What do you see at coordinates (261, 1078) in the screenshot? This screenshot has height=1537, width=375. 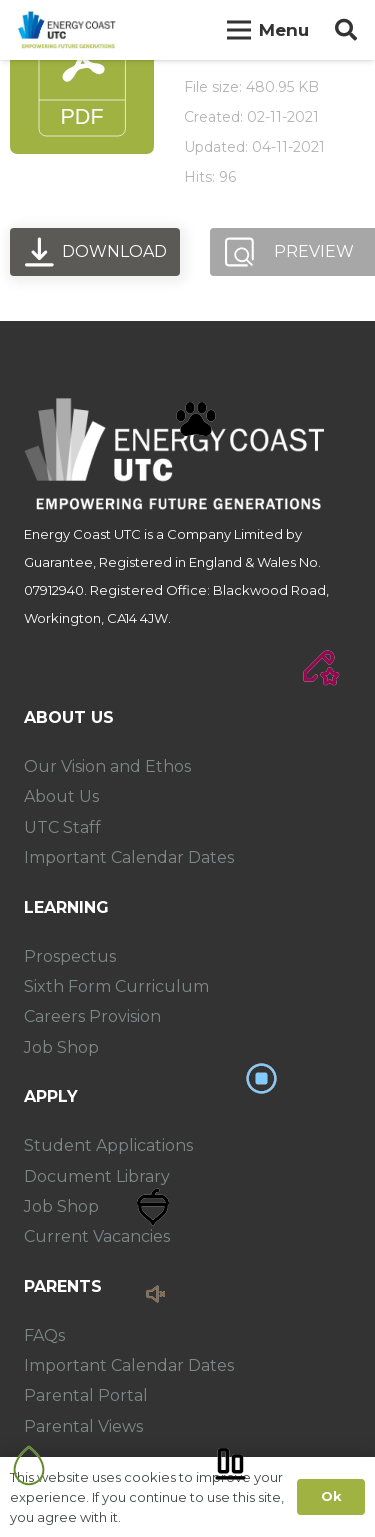 I see `stop media playback` at bounding box center [261, 1078].